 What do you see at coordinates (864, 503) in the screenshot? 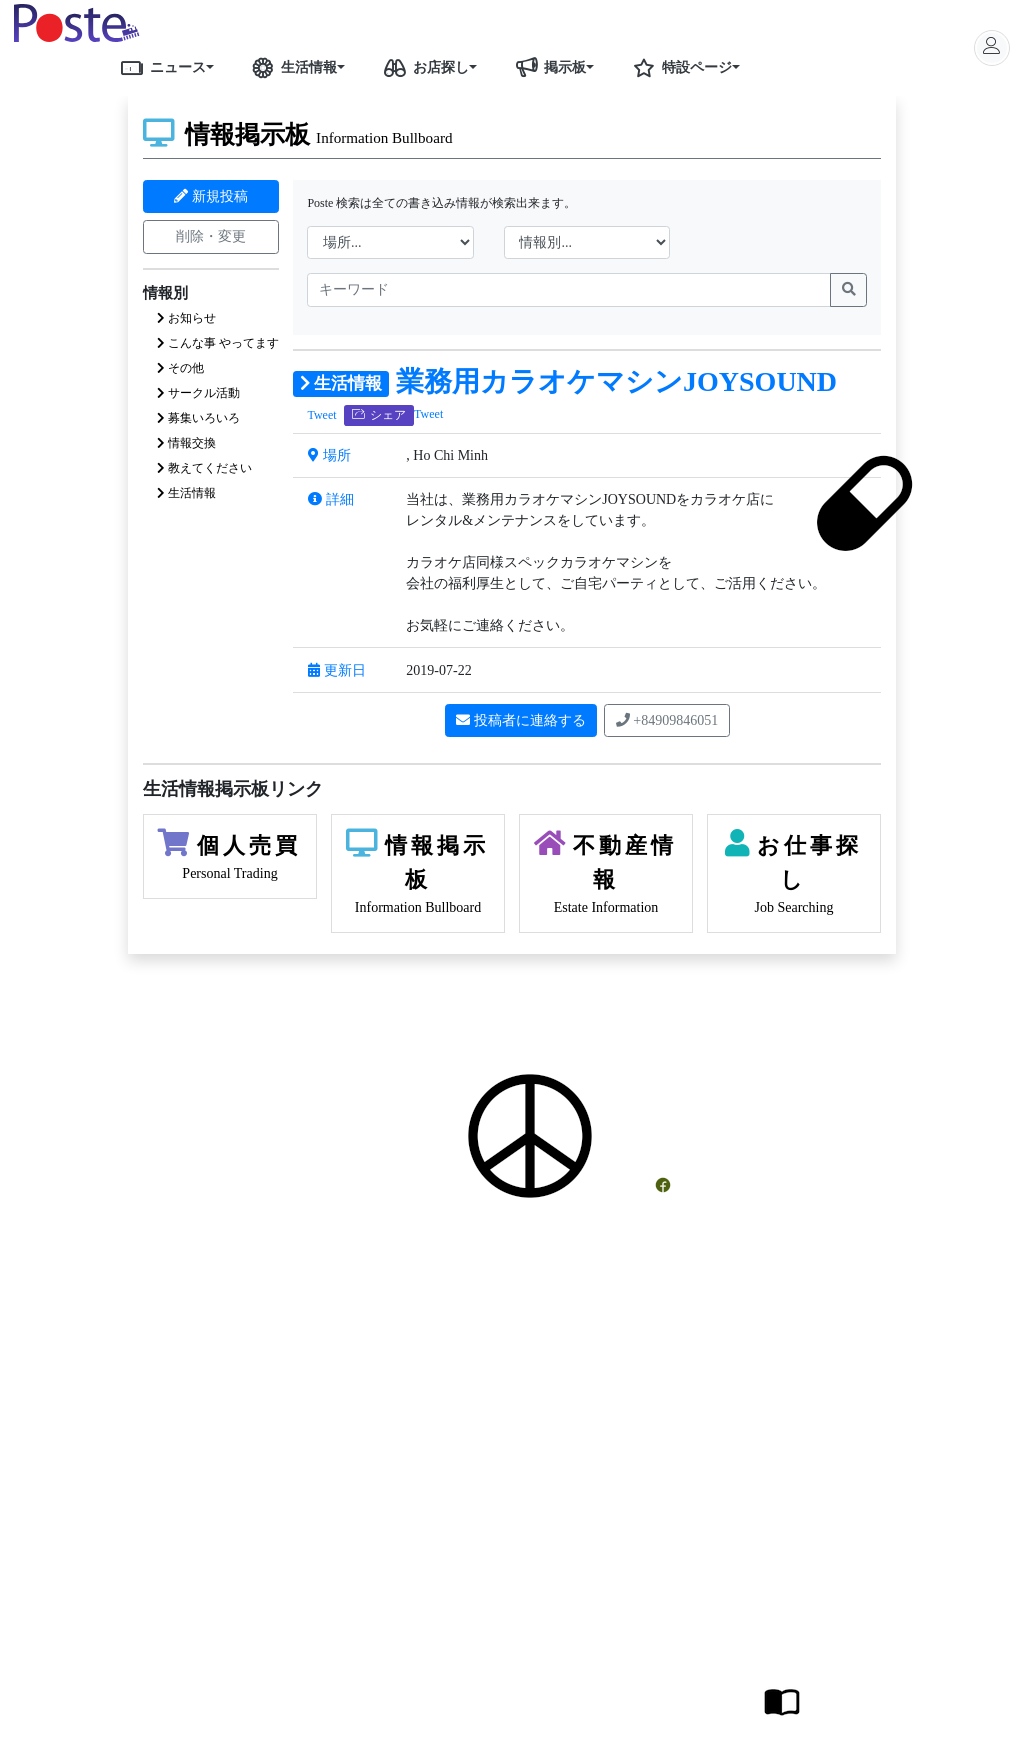
I see `access medication reminders or health settings` at bounding box center [864, 503].